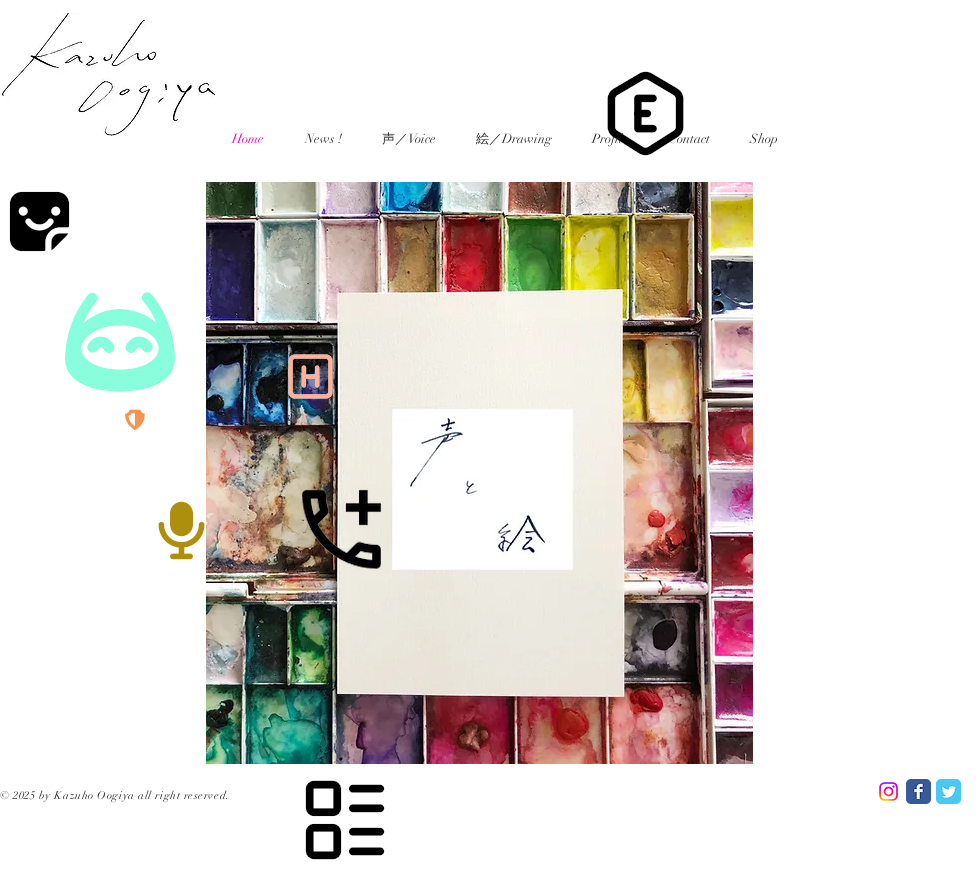 The width and height of the screenshot is (980, 883). What do you see at coordinates (345, 820) in the screenshot?
I see `switch to list view` at bounding box center [345, 820].